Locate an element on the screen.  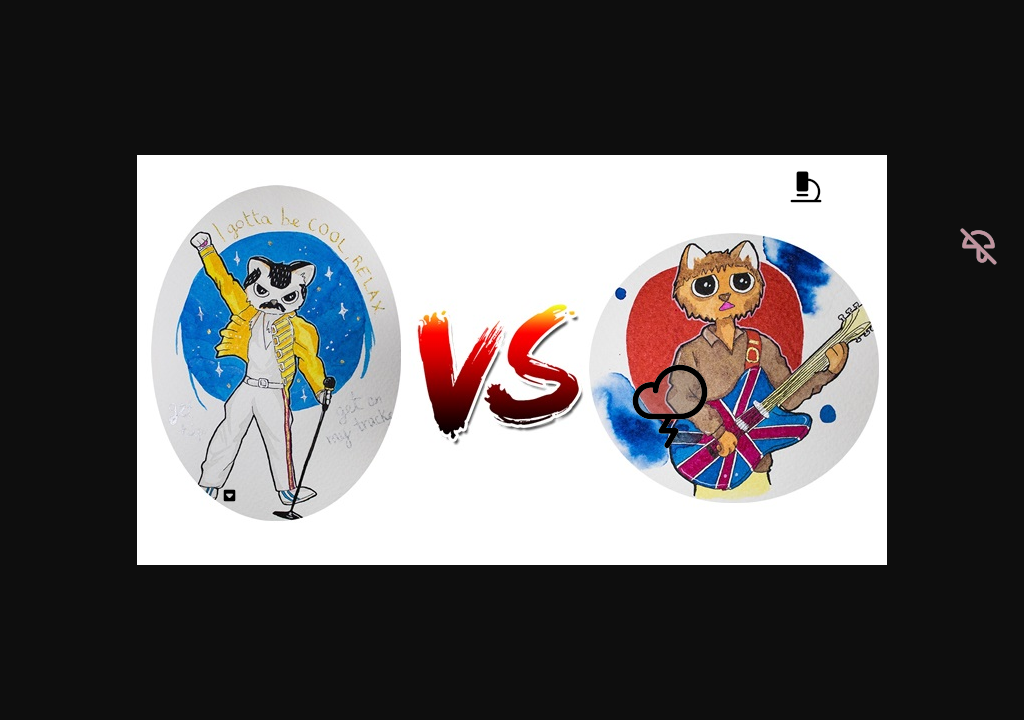
access research or laboratory tools is located at coordinates (806, 188).